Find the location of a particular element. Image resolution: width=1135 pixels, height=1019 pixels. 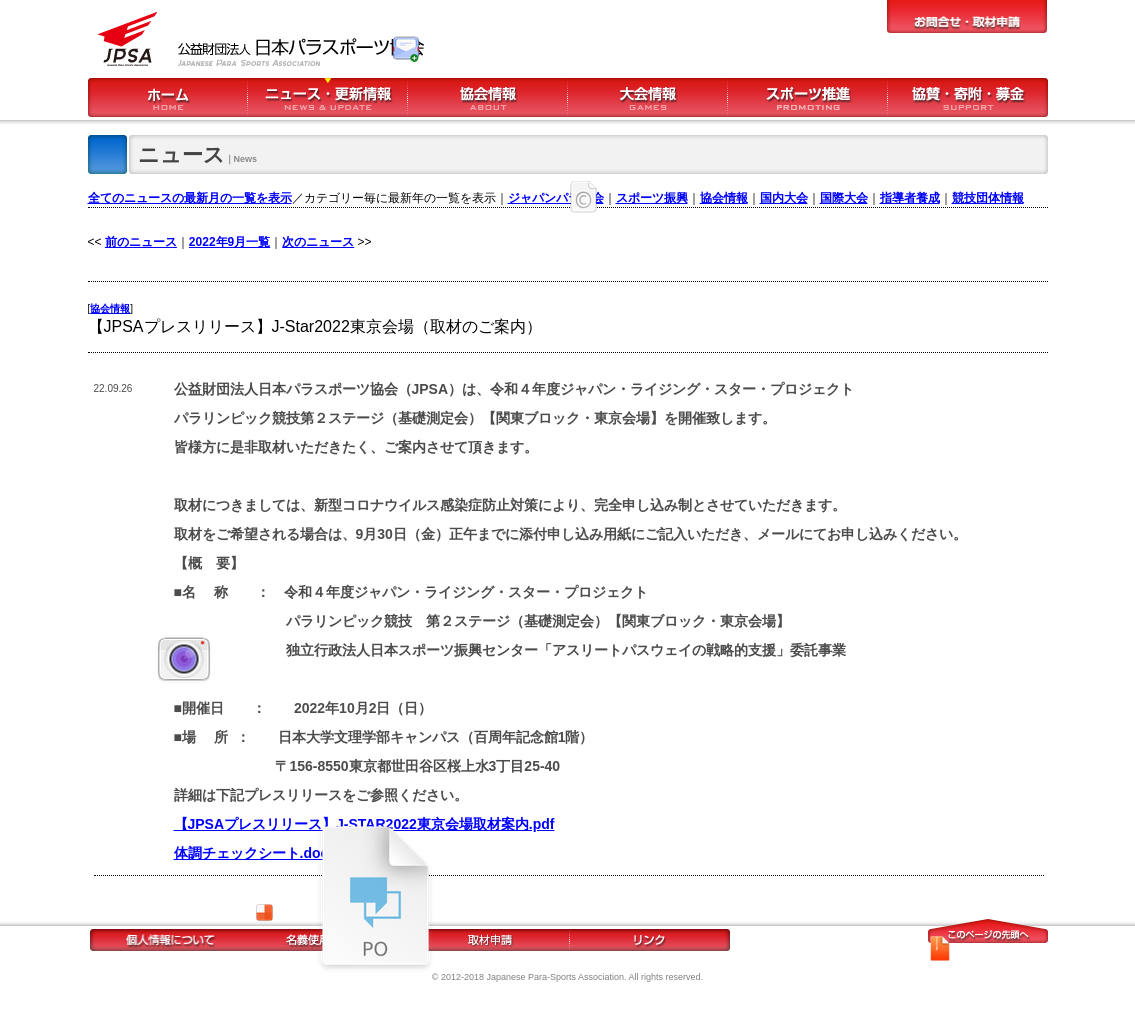

switch to the top-left workspace is located at coordinates (264, 912).